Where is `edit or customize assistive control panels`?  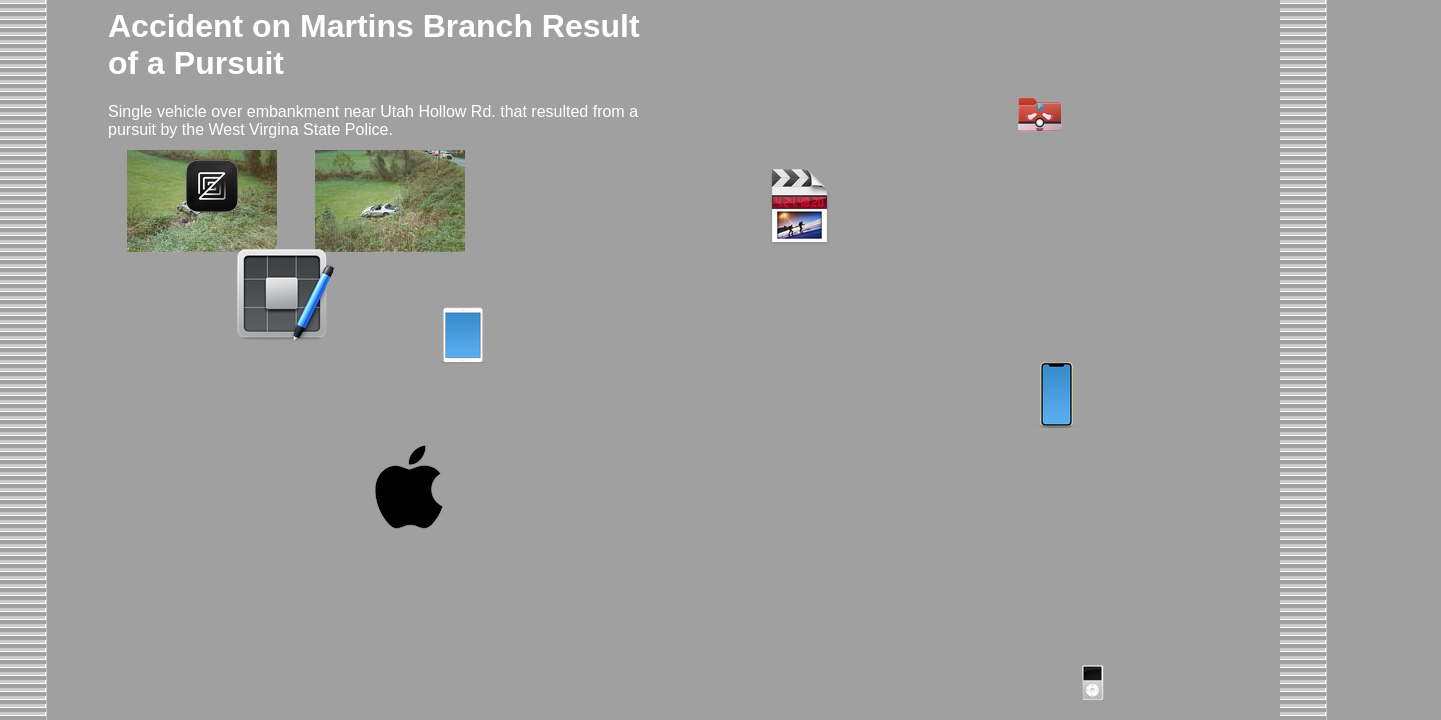 edit or customize assistive control panels is located at coordinates (285, 292).